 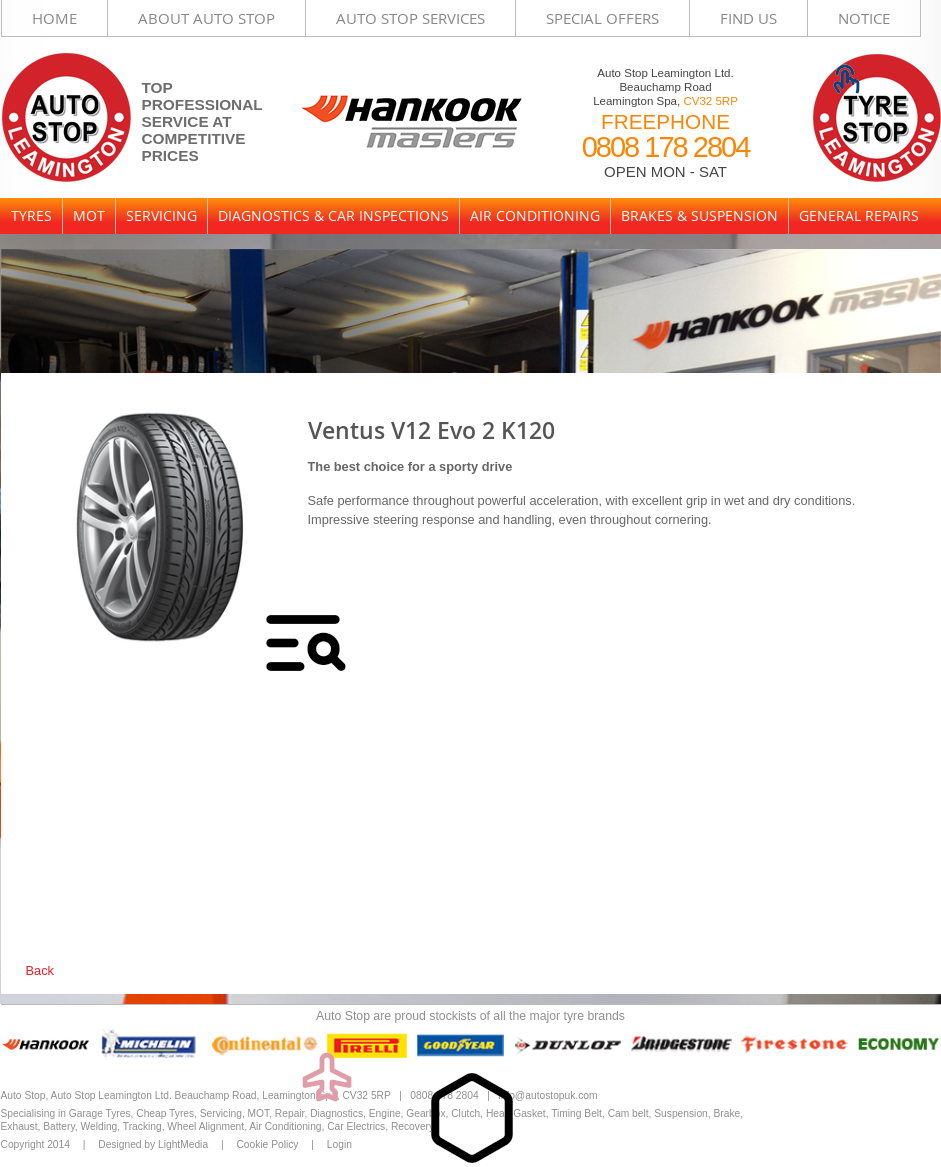 I want to click on tap to interact with this element, so click(x=846, y=79).